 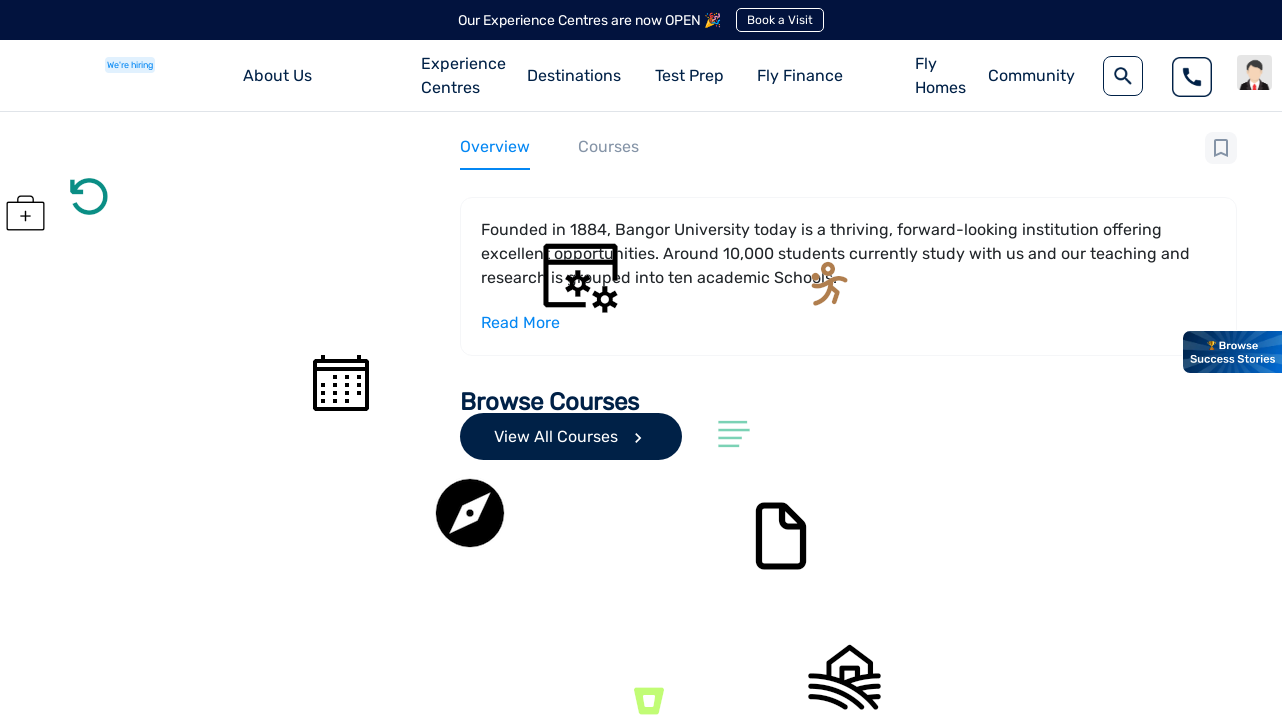 I want to click on access farm or agricultural features, so click(x=844, y=678).